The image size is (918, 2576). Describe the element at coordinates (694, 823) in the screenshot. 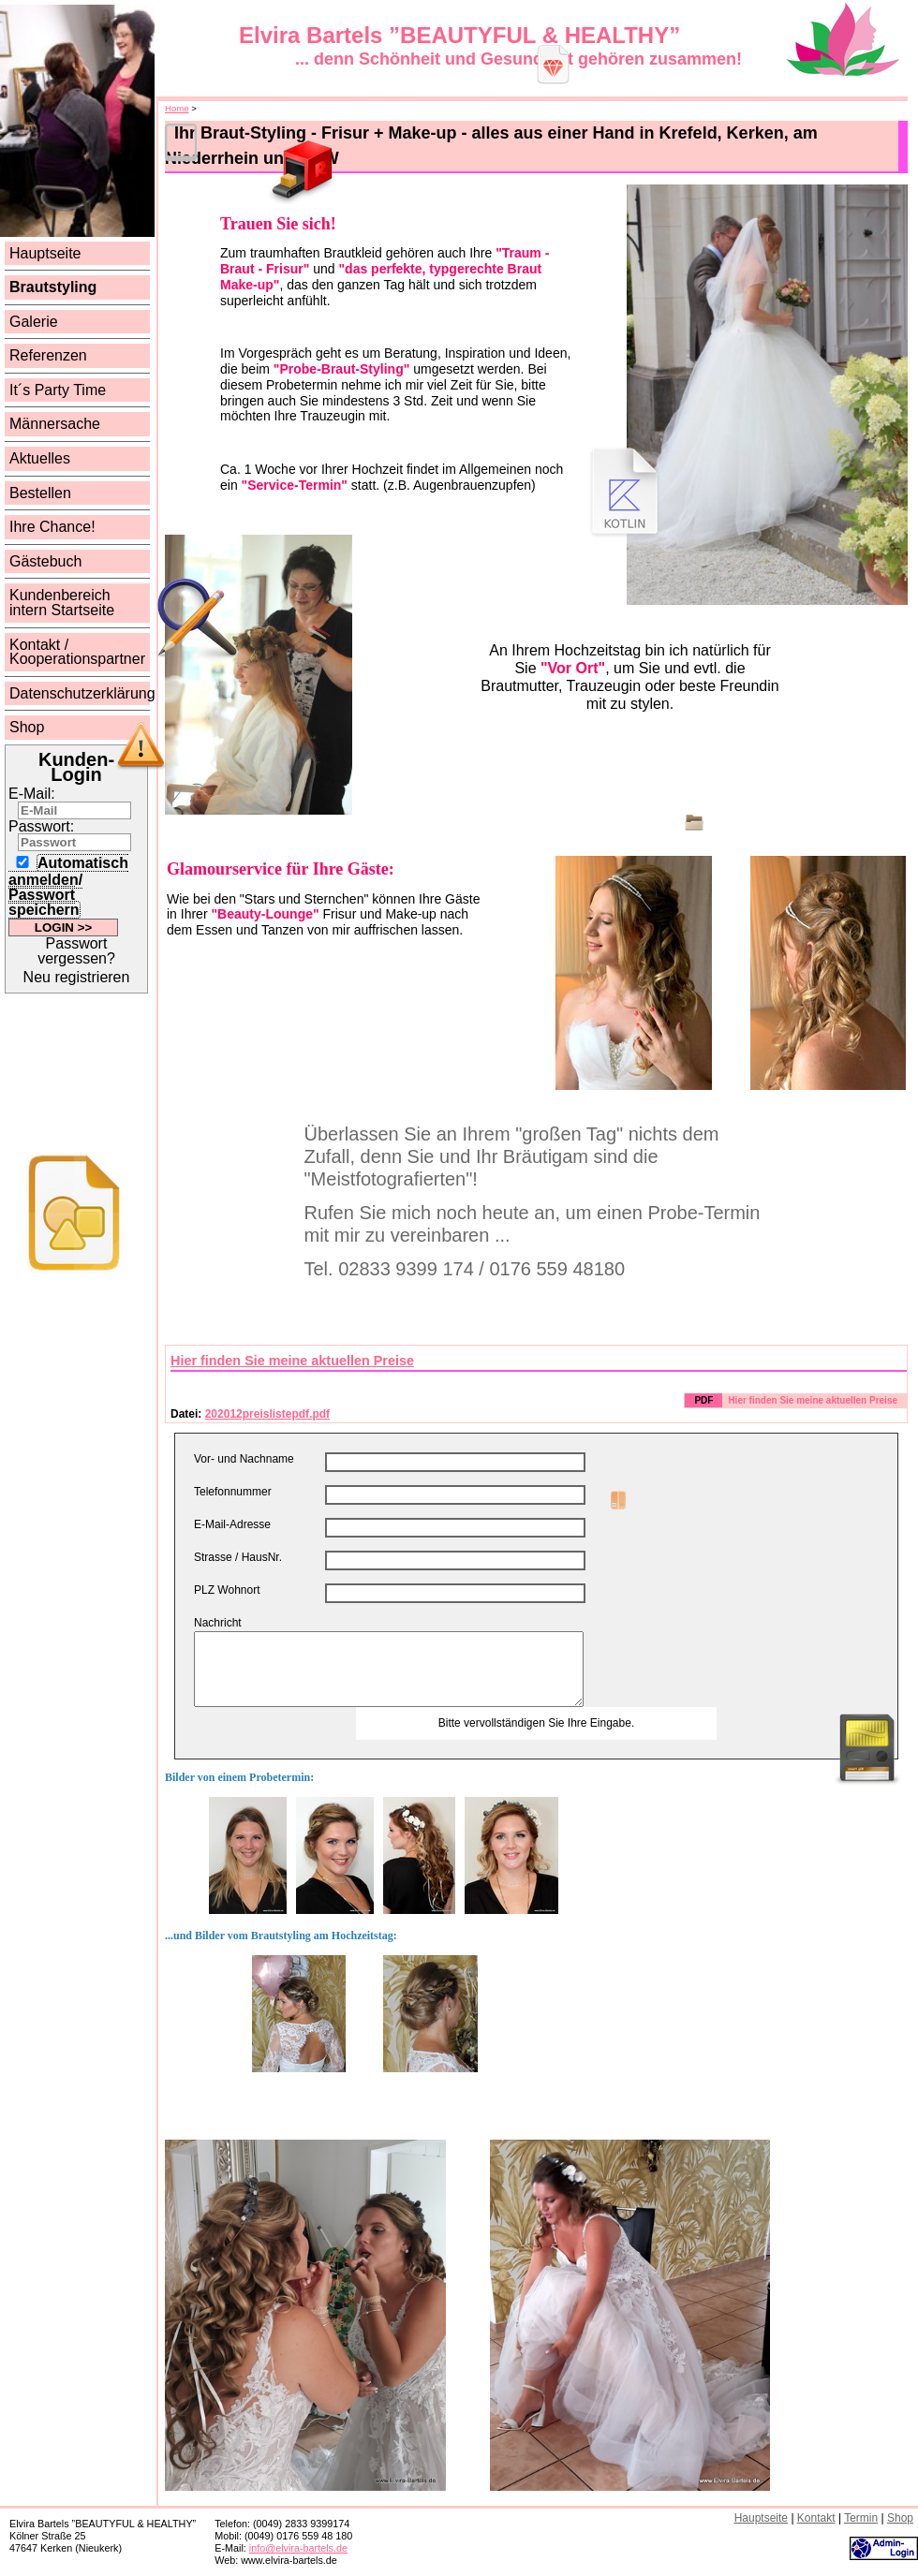

I see `view contents of an open folder` at that location.